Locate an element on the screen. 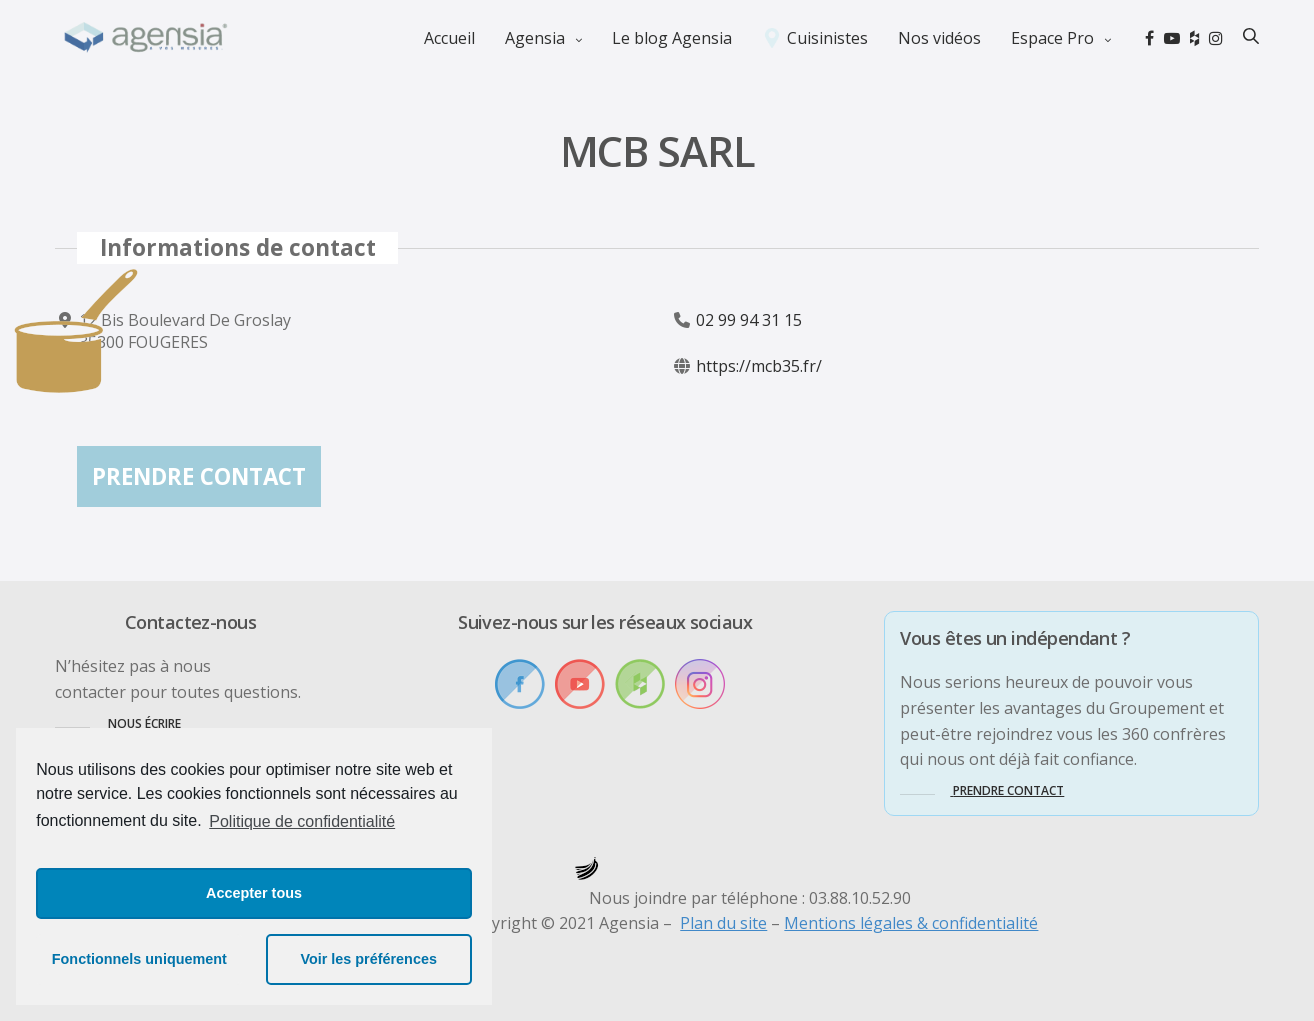 The image size is (1314, 1021). access cooking or recipe features is located at coordinates (76, 331).